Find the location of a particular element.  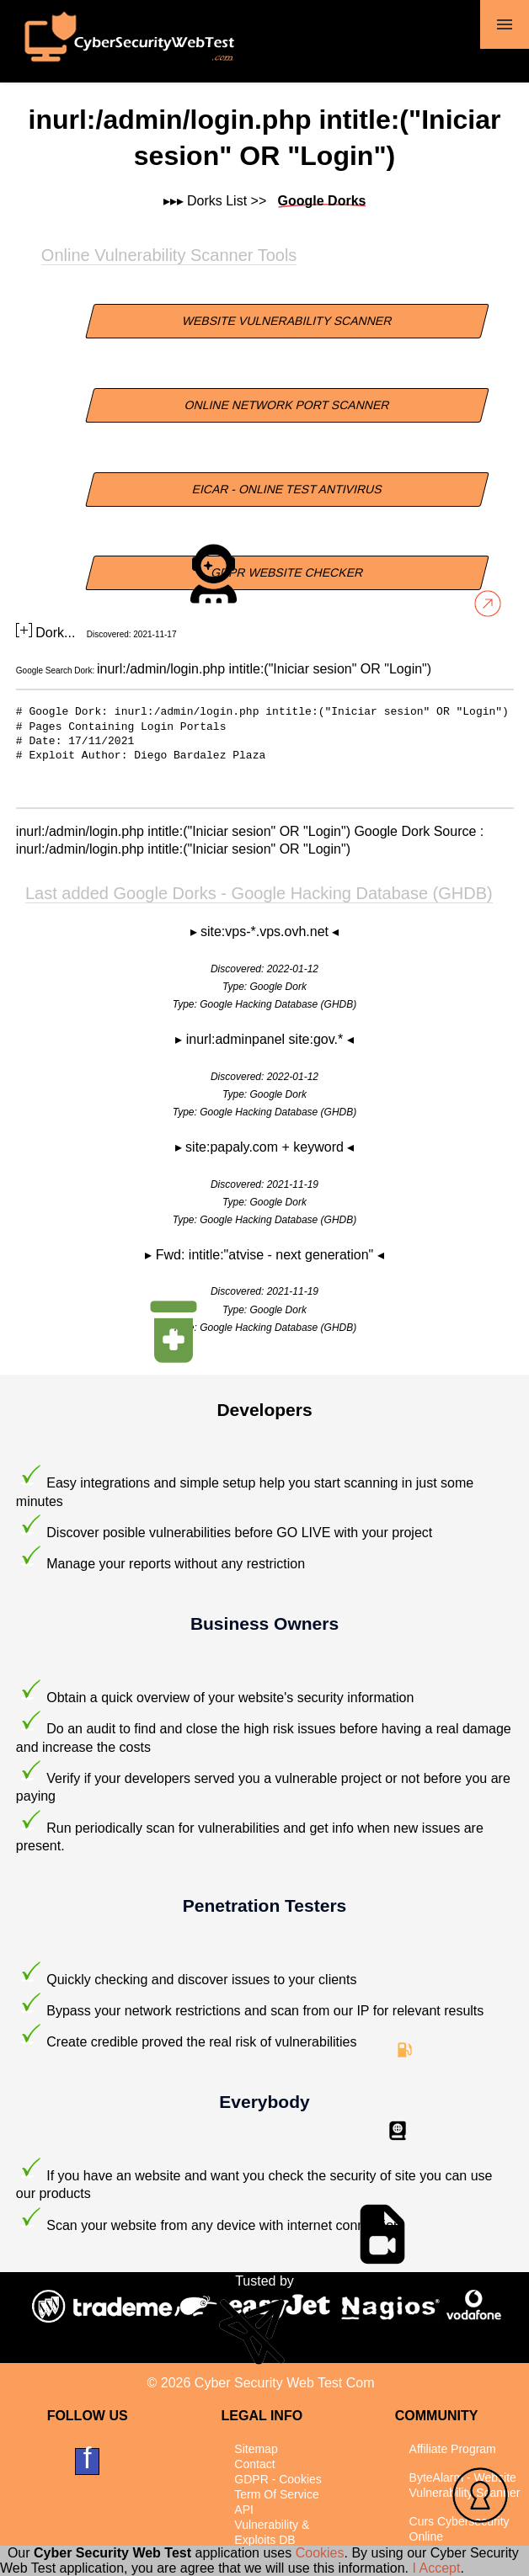

find nearby gas stations is located at coordinates (404, 2050).